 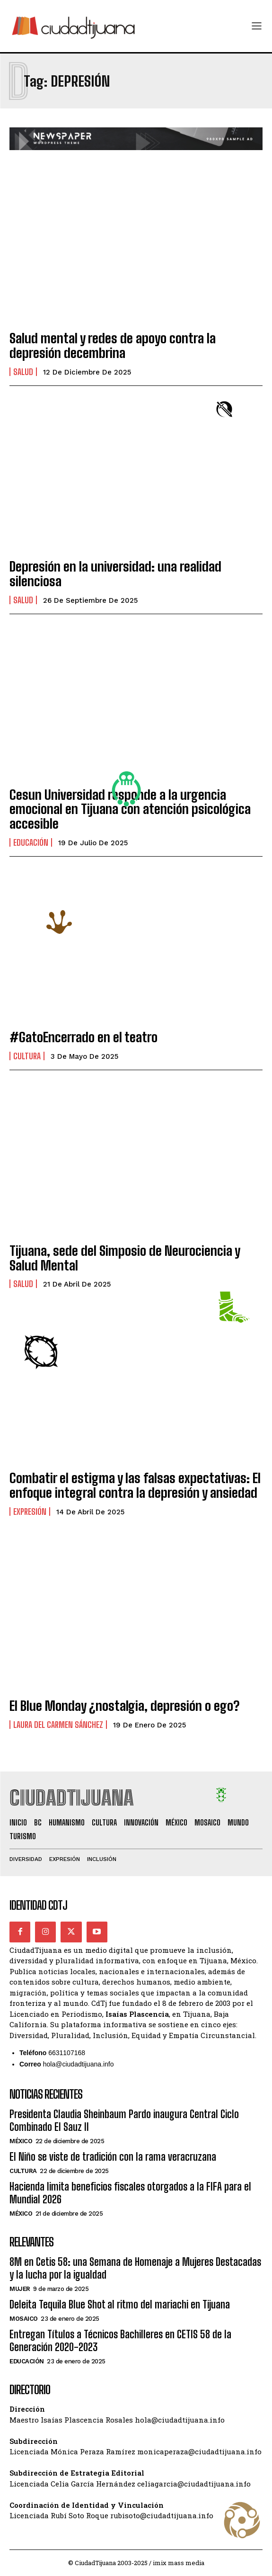 I want to click on decorative symbol representing infinity or interconnection, so click(x=242, y=2520).